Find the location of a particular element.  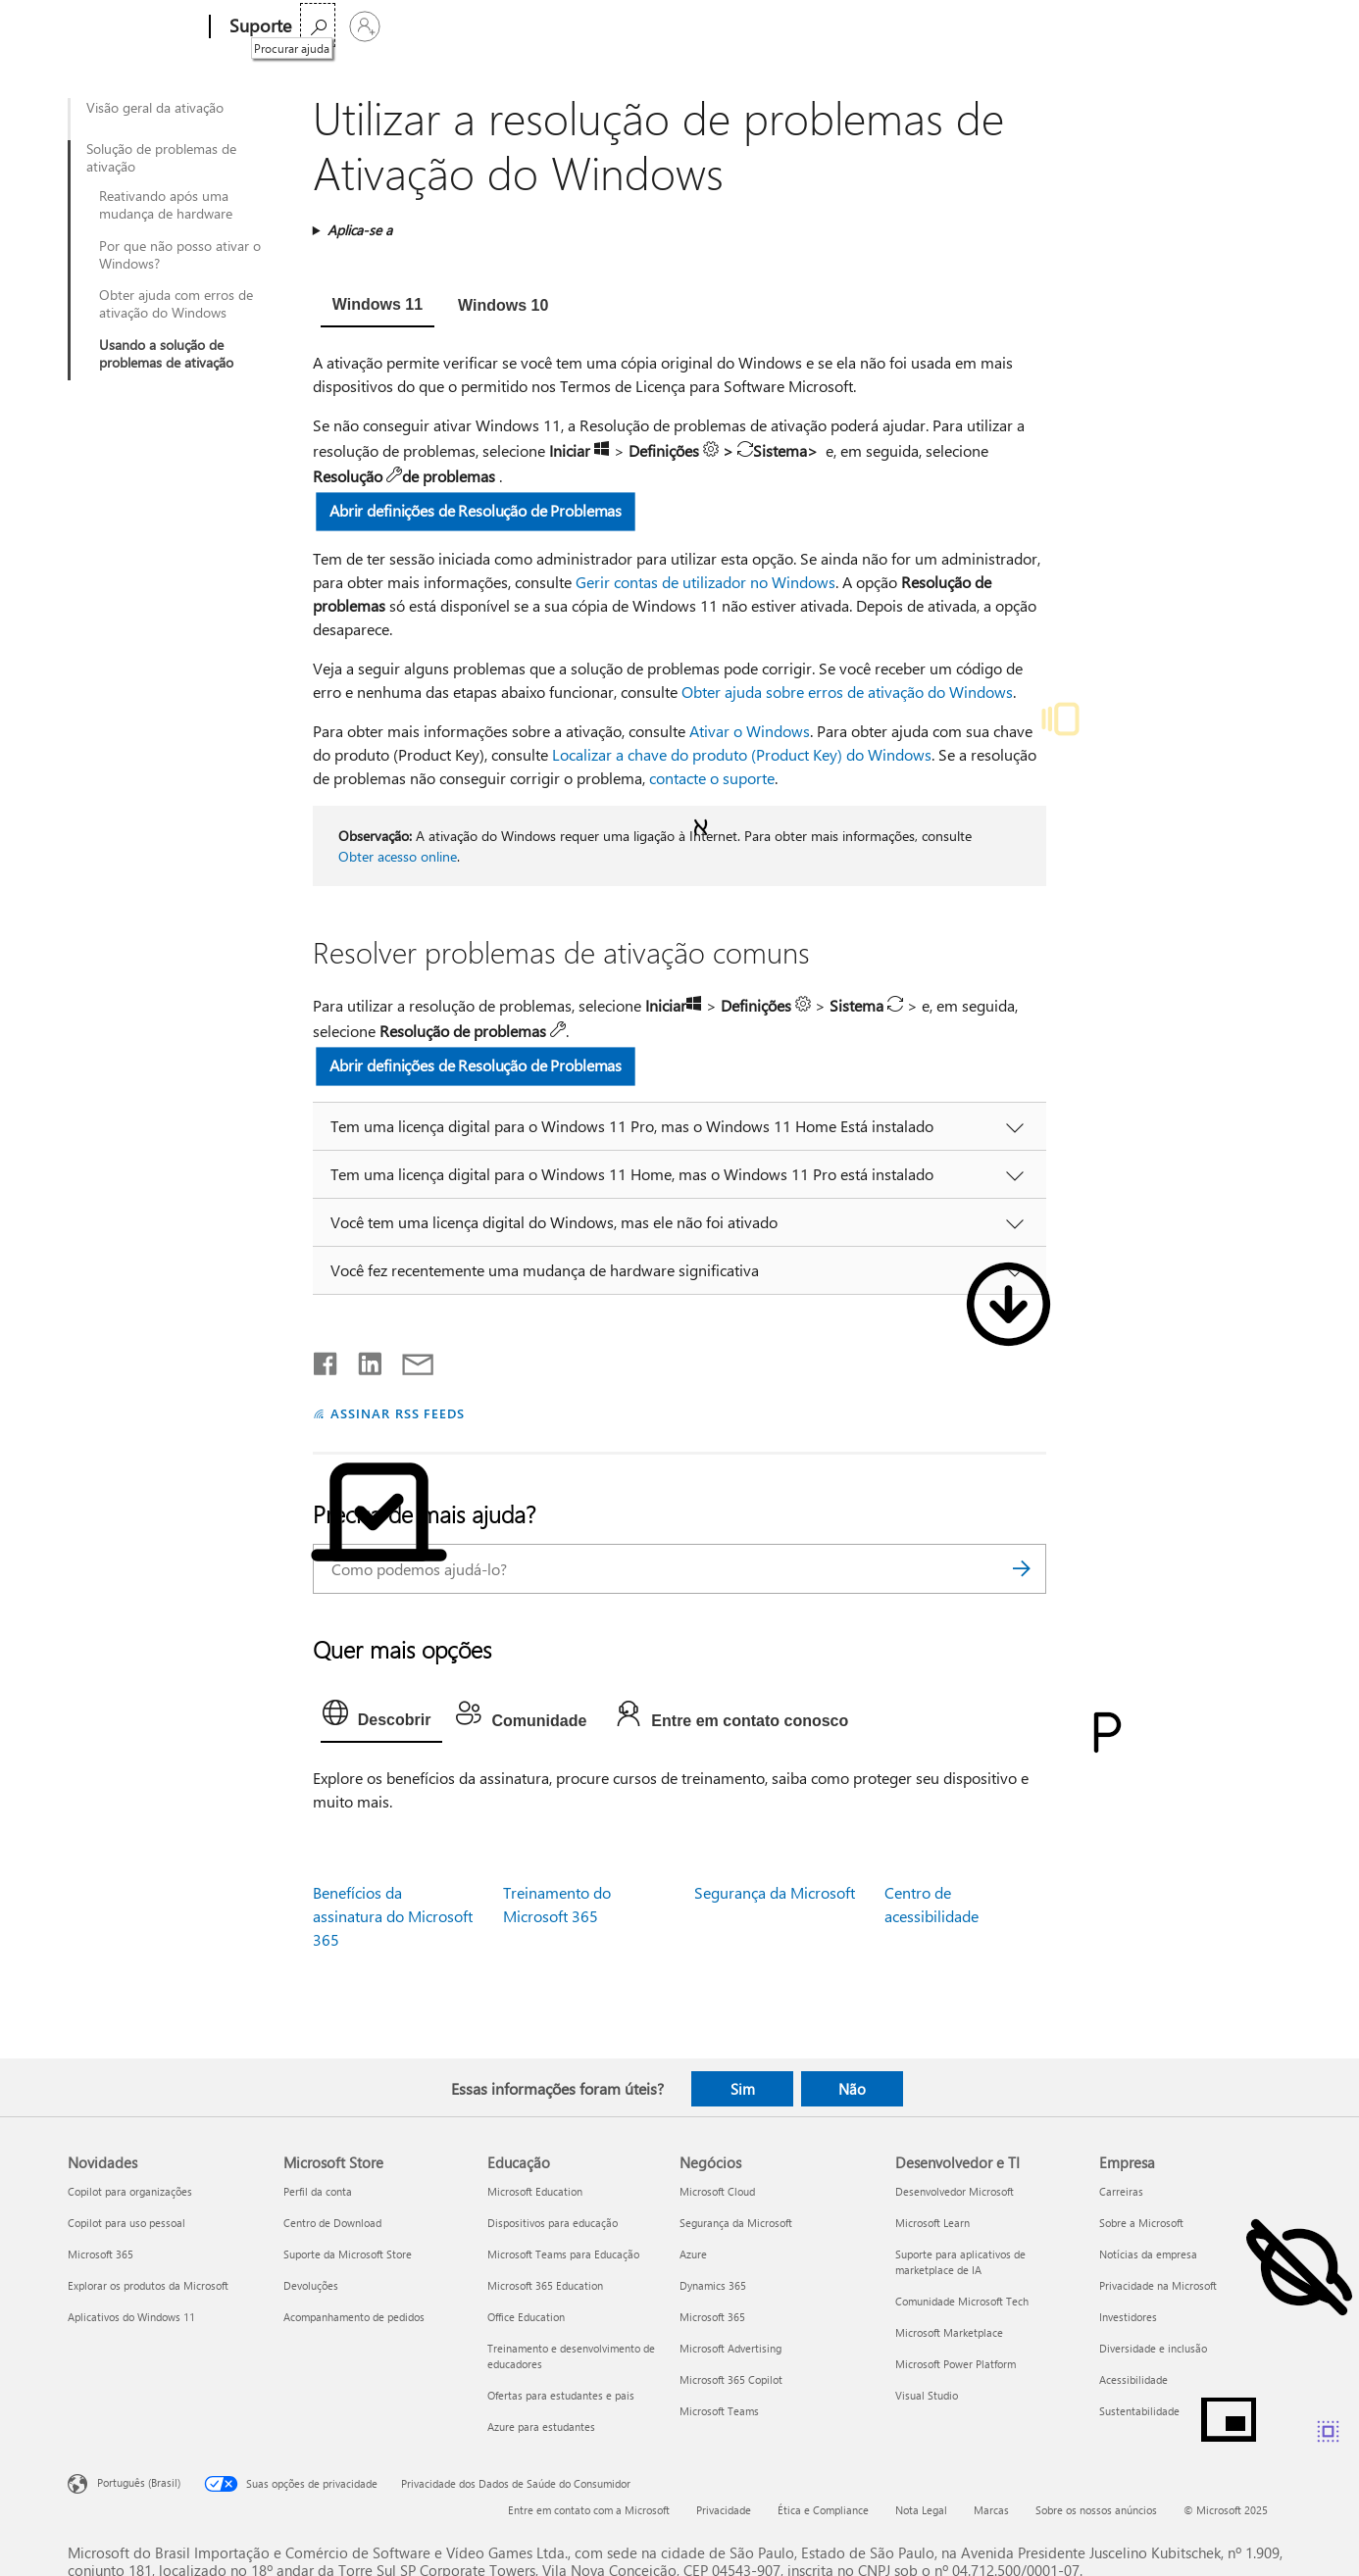

view version history is located at coordinates (1060, 718).